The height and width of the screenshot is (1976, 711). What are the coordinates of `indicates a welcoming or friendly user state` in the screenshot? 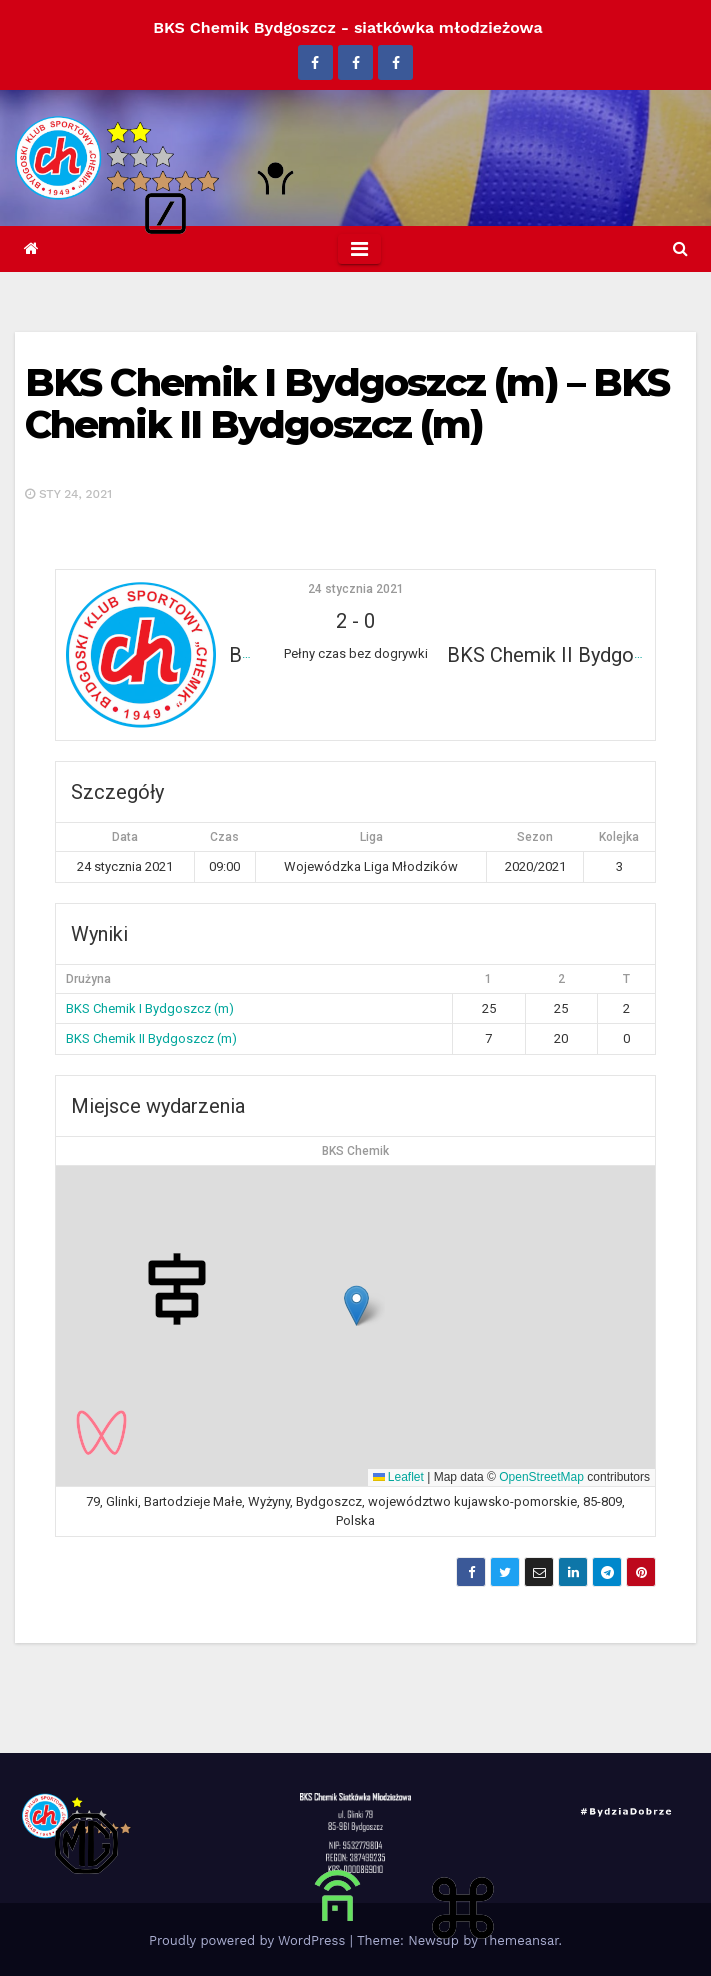 It's located at (275, 178).